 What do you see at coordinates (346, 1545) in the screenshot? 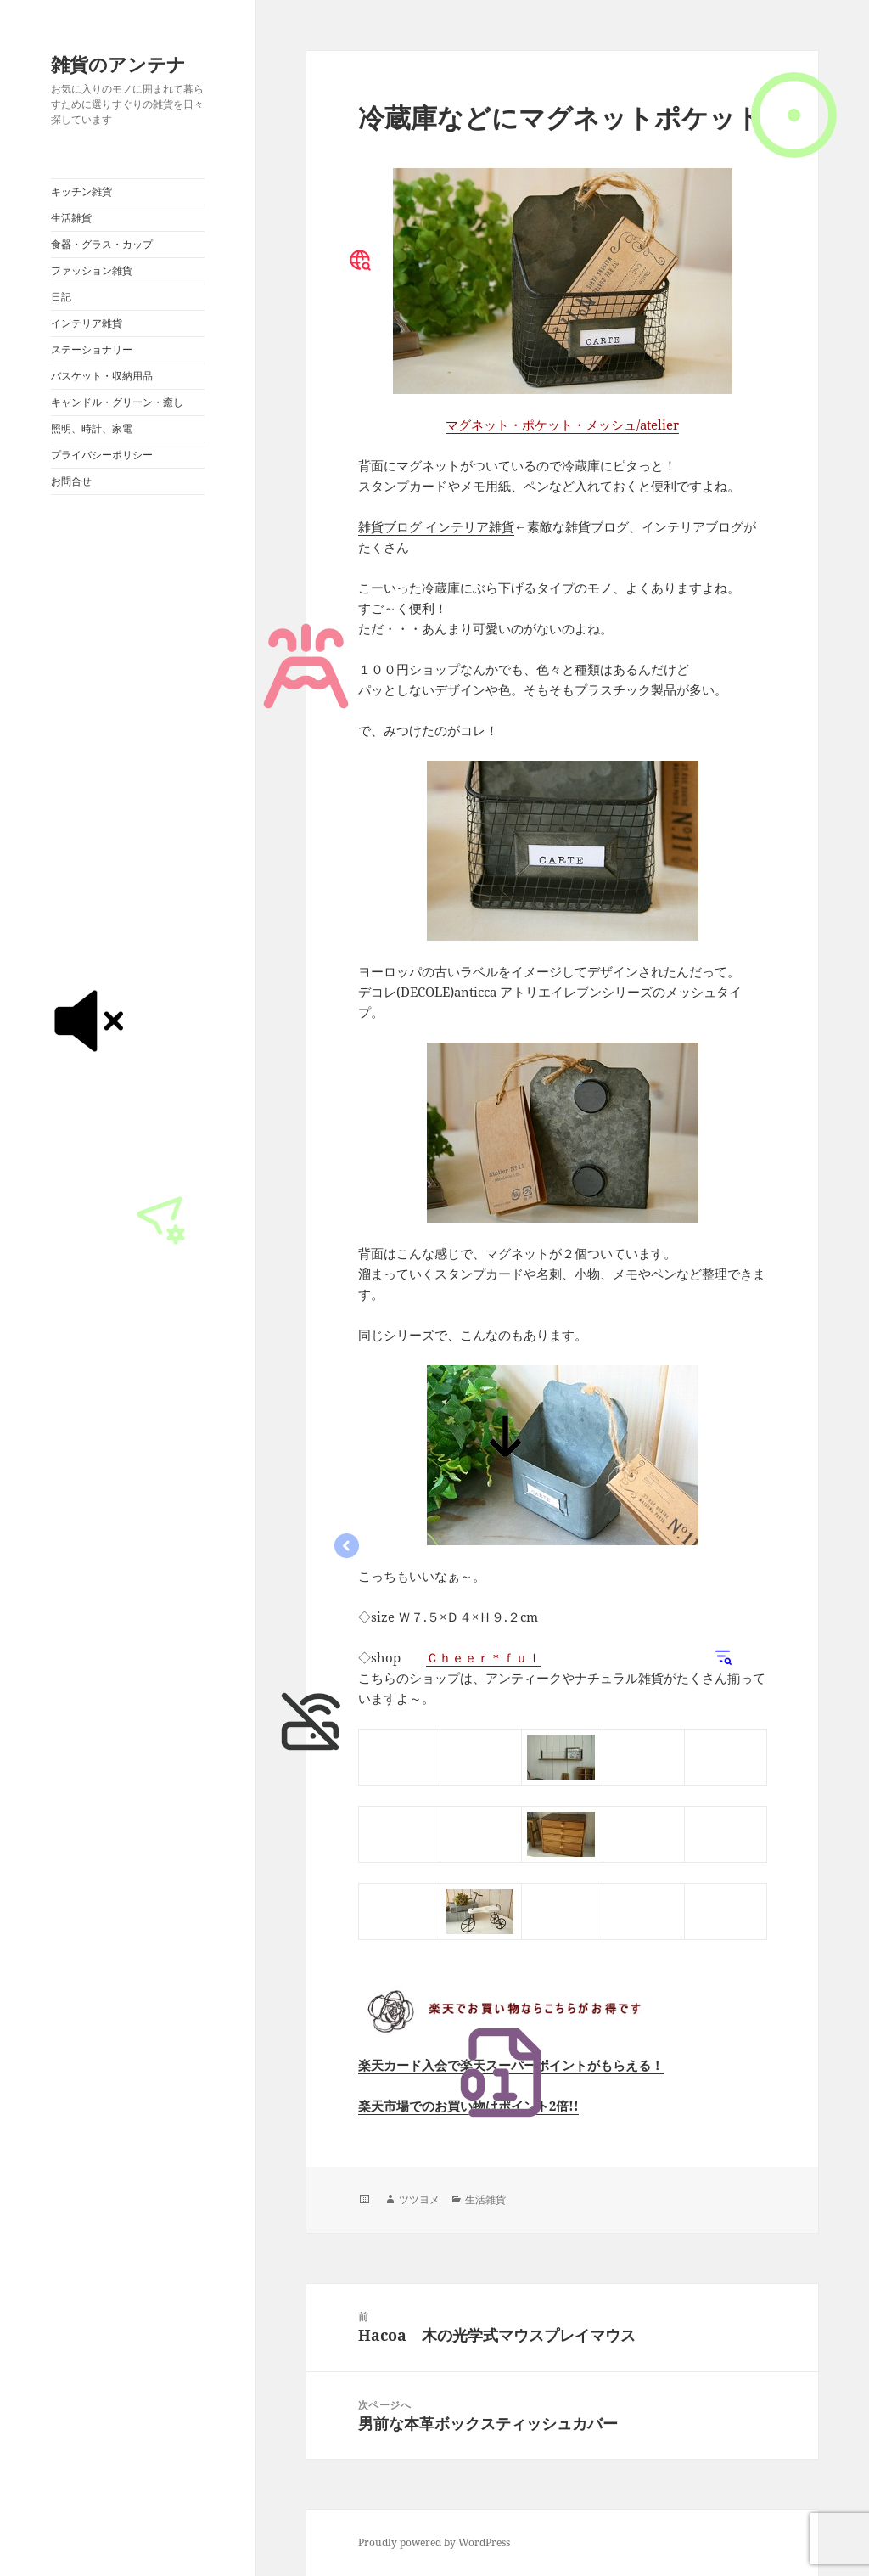
I see `go back to the previous screen` at bounding box center [346, 1545].